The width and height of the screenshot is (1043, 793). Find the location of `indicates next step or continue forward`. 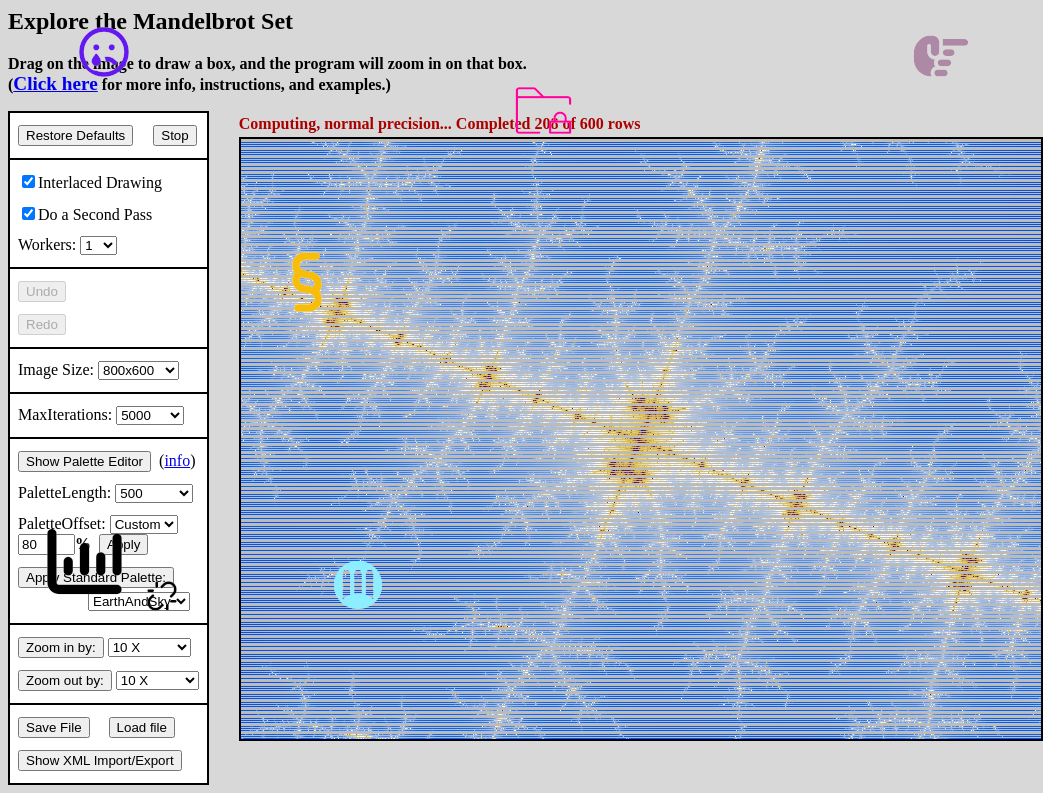

indicates next step or continue forward is located at coordinates (941, 56).